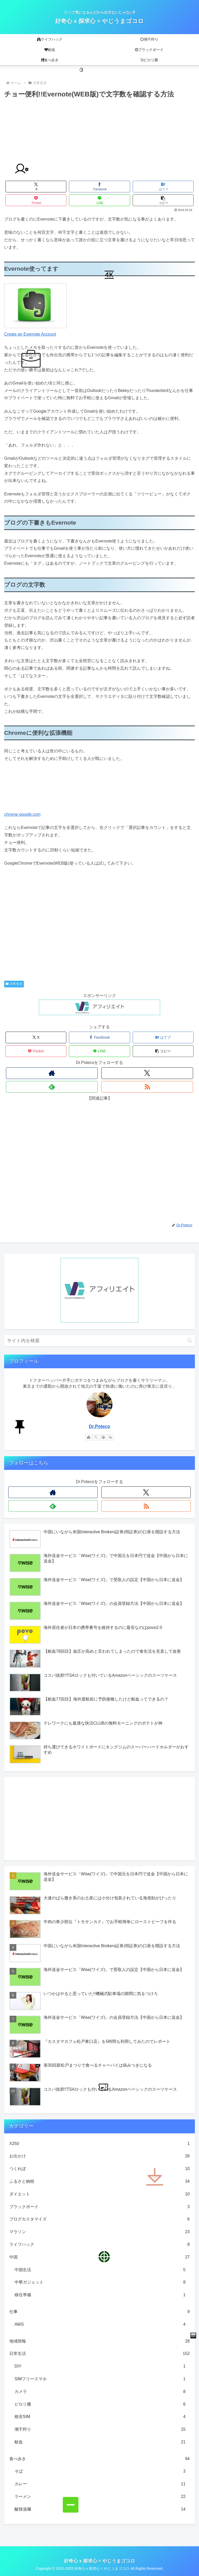  I want to click on indicates 4K video resolution quality, so click(109, 275).